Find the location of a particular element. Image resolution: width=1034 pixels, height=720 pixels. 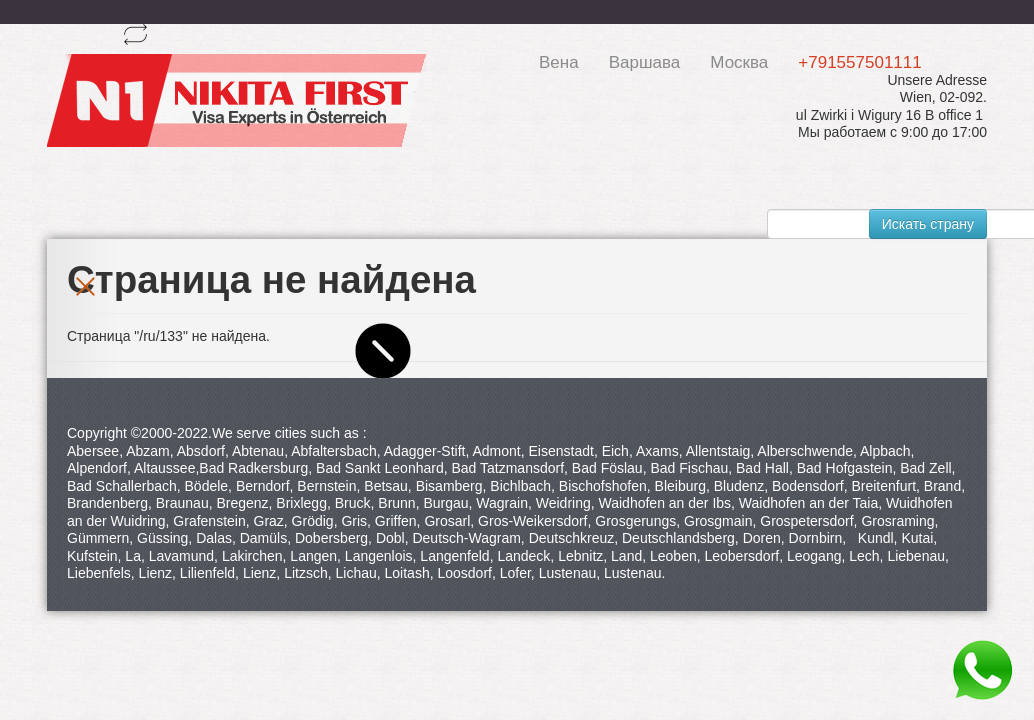

close a dialog or modal is located at coordinates (85, 286).